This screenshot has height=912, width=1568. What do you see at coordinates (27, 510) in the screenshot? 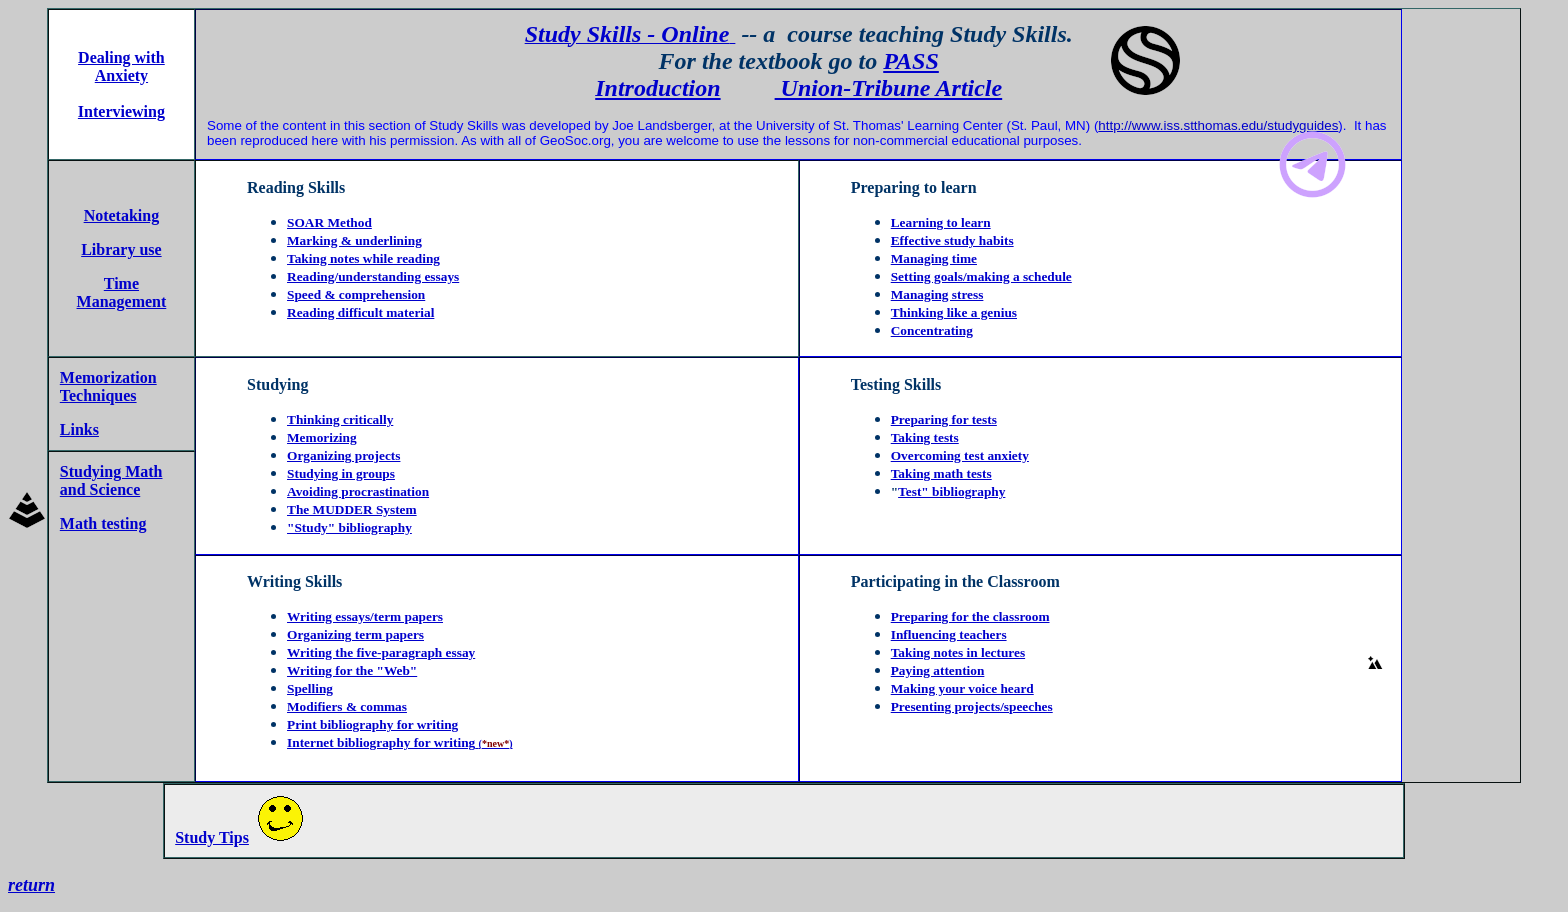
I see `red app logo` at bounding box center [27, 510].